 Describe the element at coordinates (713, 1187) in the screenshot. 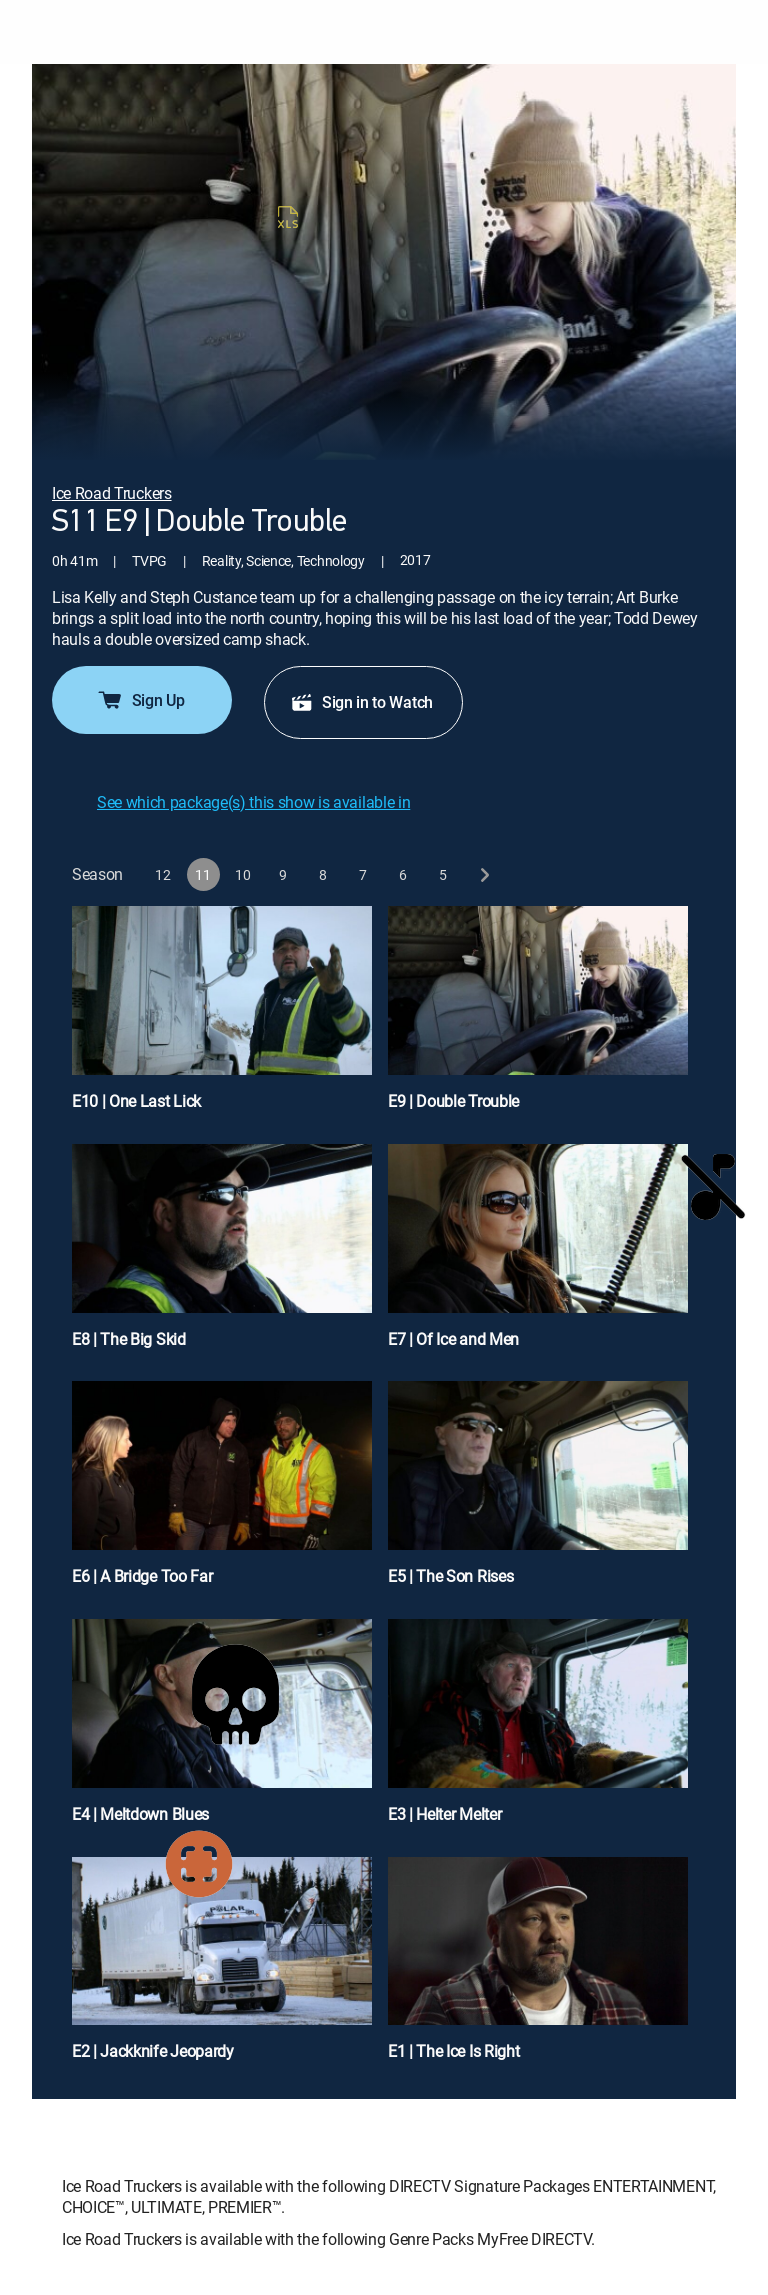

I see `mute or disable music playback` at that location.